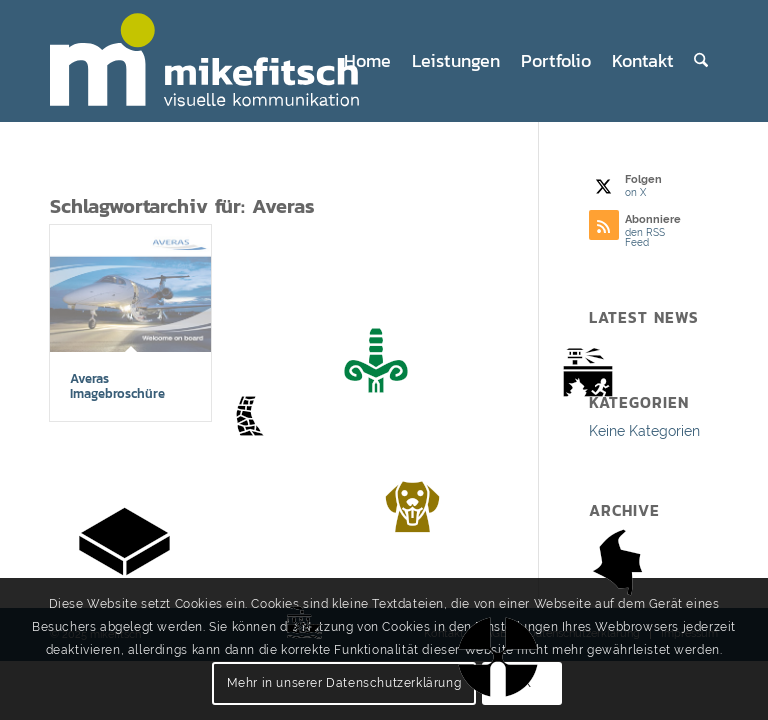 Image resolution: width=768 pixels, height=720 pixels. What do you see at coordinates (304, 623) in the screenshot?
I see `navigate to riverboat or steamship tours` at bounding box center [304, 623].